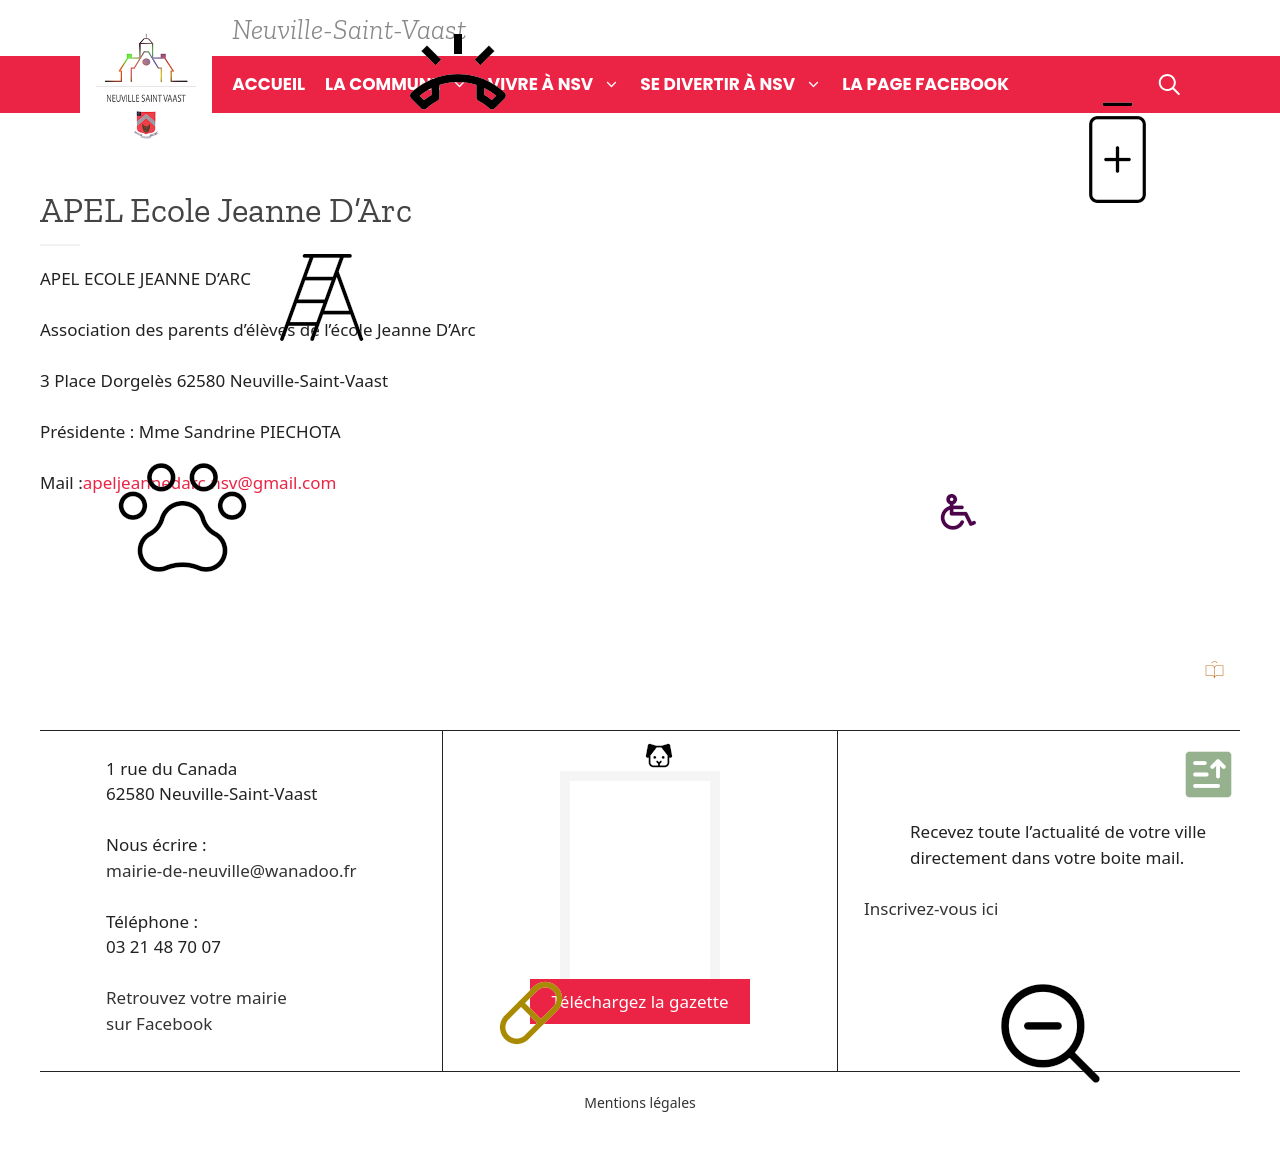 The height and width of the screenshot is (1154, 1280). What do you see at coordinates (323, 297) in the screenshot?
I see `access tools or equipment section` at bounding box center [323, 297].